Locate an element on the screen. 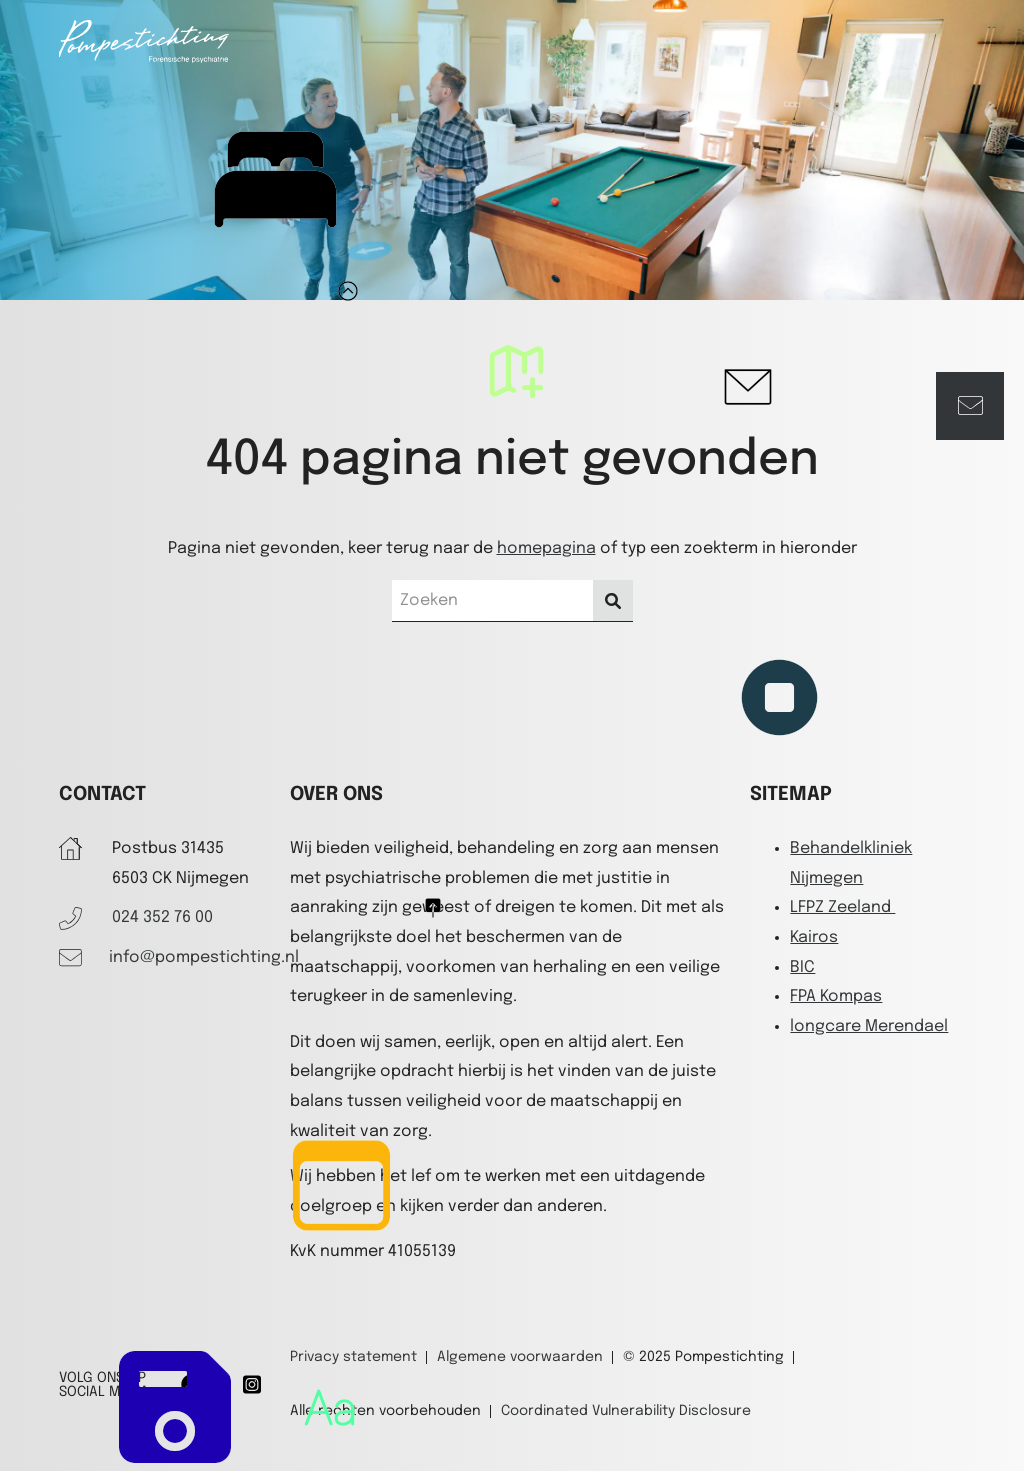 Image resolution: width=1024 pixels, height=1471 pixels. add a new location to the map is located at coordinates (516, 371).